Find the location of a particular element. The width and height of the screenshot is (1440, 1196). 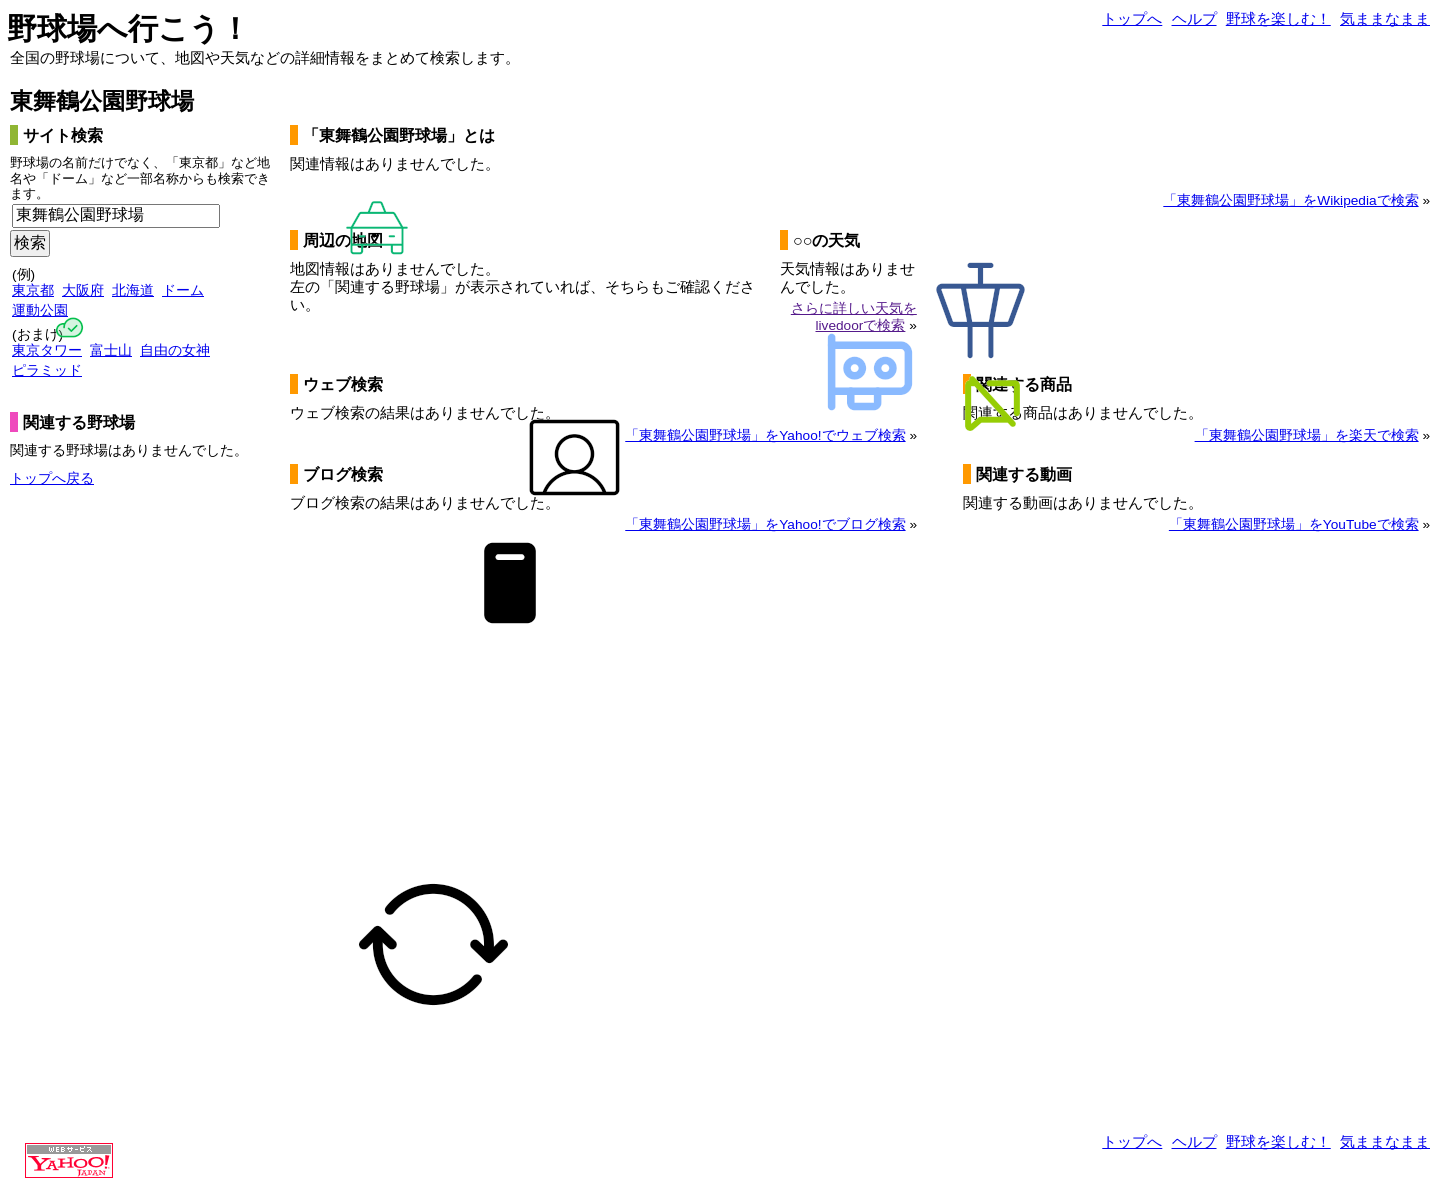

mute or disable chat notifications is located at coordinates (992, 401).